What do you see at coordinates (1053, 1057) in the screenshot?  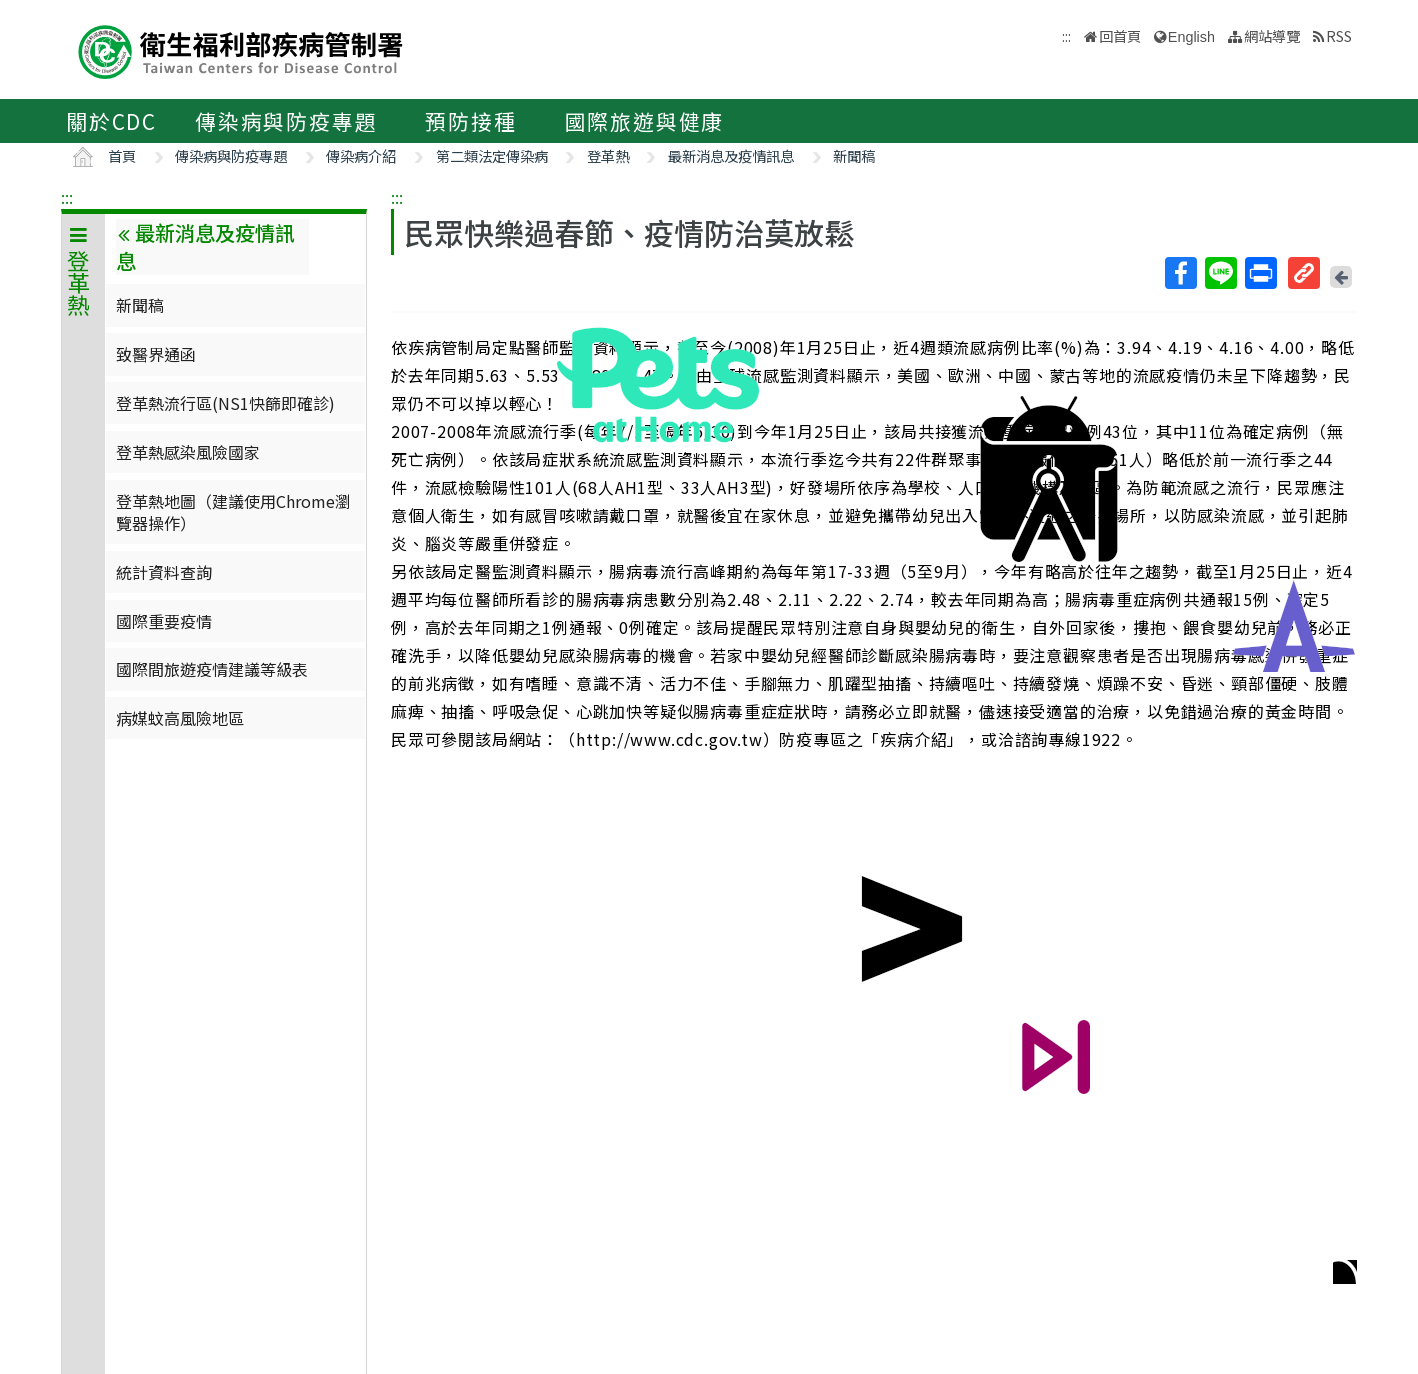 I see `skip to the next track` at bounding box center [1053, 1057].